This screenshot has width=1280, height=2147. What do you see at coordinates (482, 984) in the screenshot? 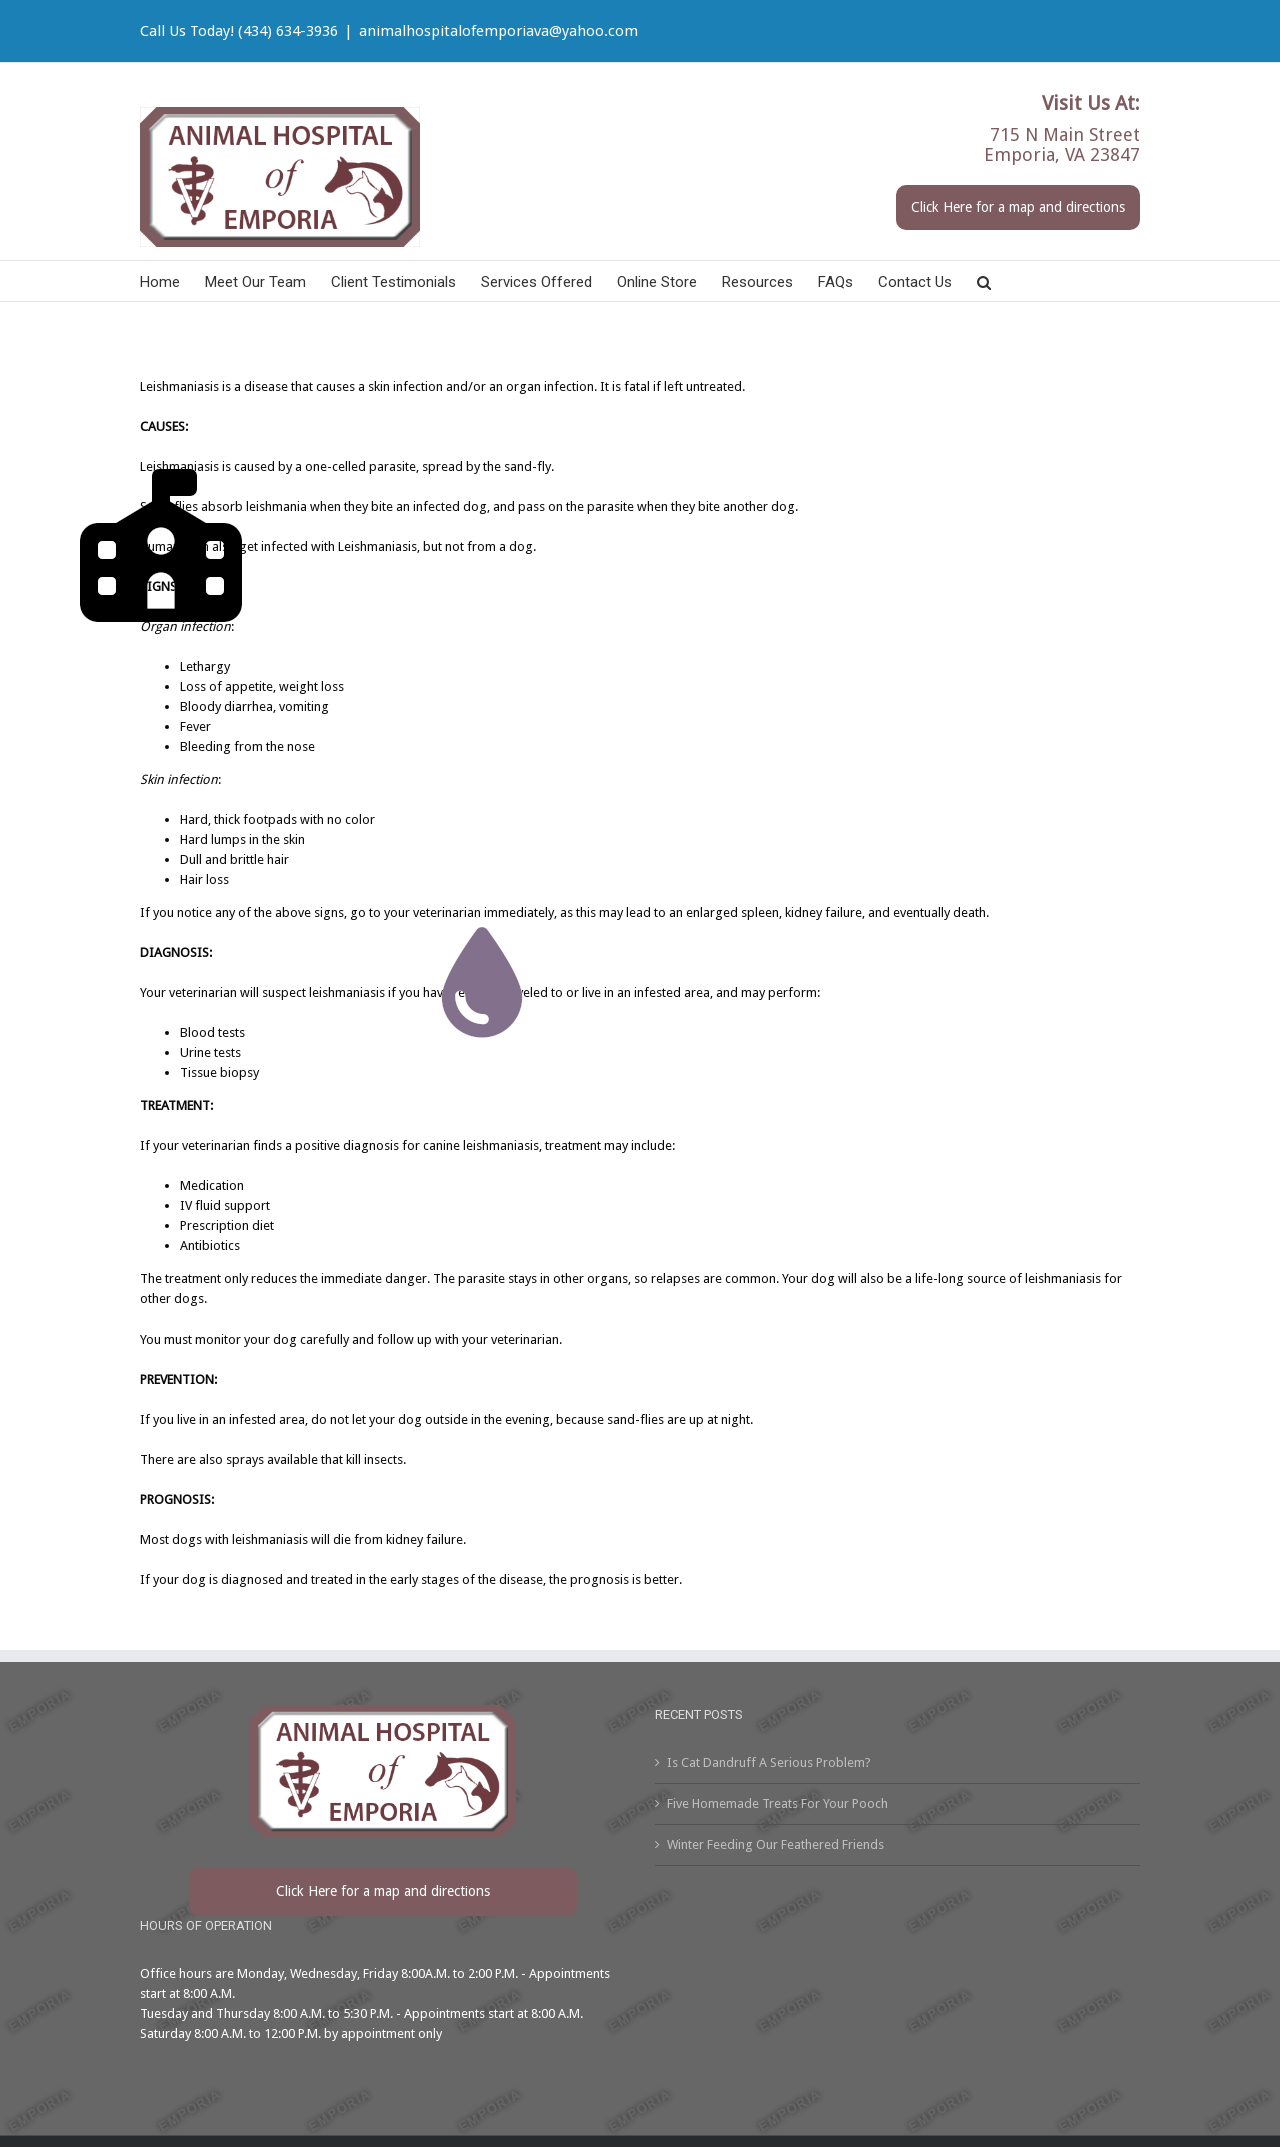
I see `adjust color or tint settings` at bounding box center [482, 984].